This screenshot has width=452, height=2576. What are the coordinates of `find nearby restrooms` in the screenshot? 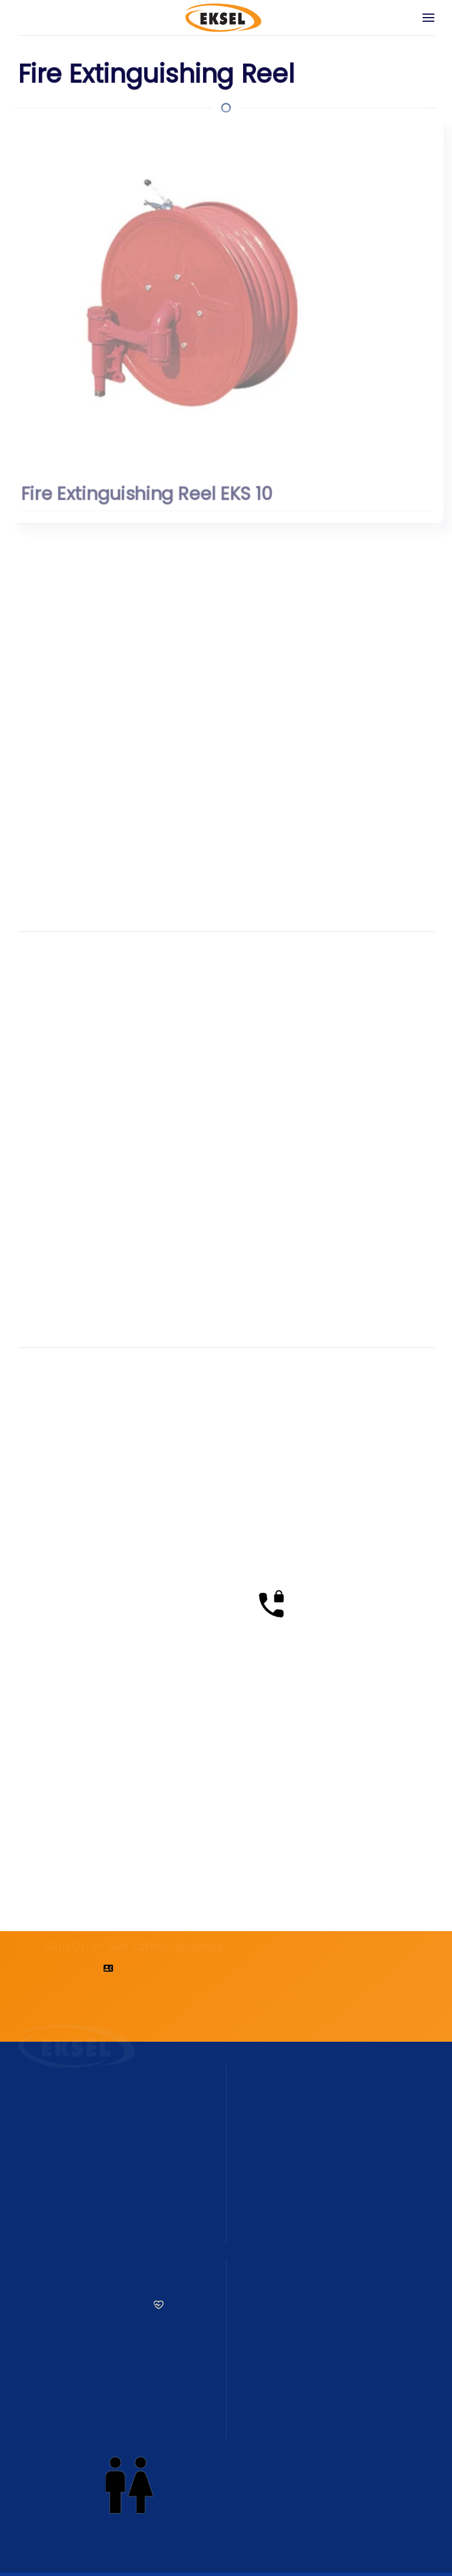 It's located at (128, 2485).